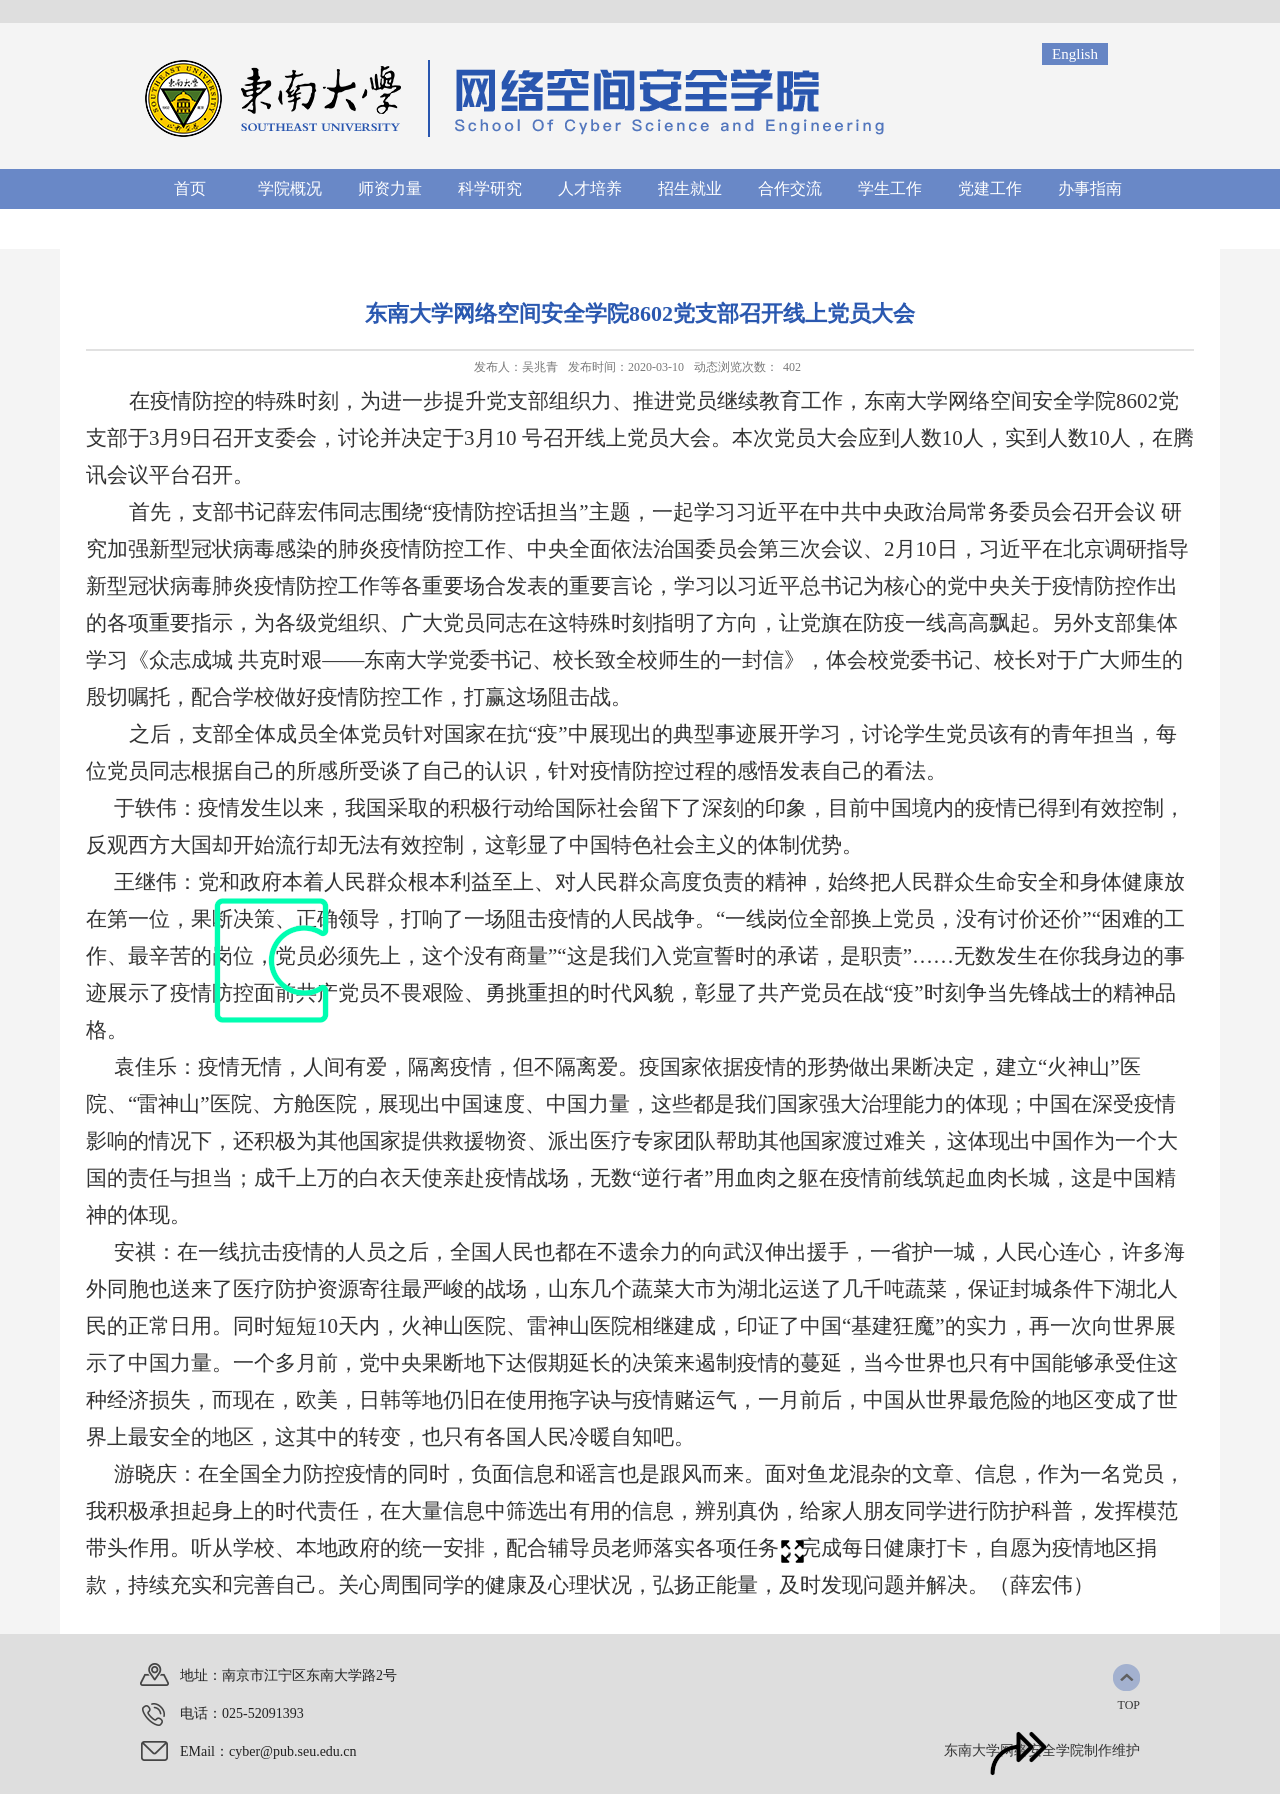 The width and height of the screenshot is (1280, 1794). What do you see at coordinates (1018, 1753) in the screenshot?
I see `forward message or content multiple times` at bounding box center [1018, 1753].